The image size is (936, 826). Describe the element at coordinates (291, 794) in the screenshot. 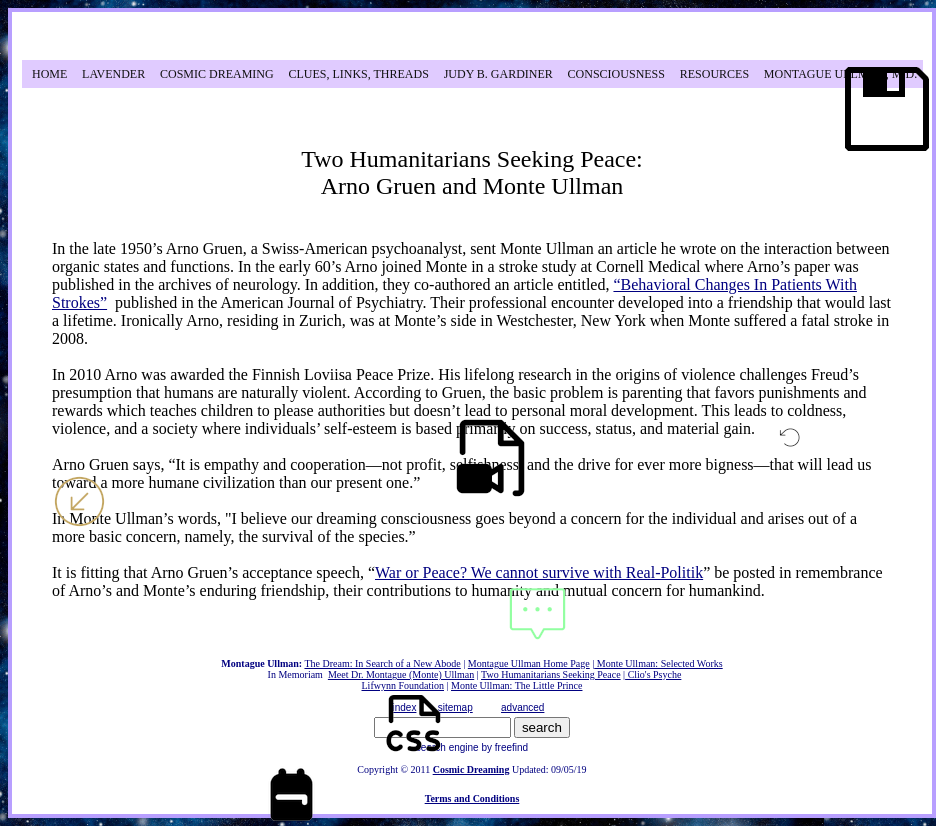

I see `access your backpack or bag inventory` at that location.